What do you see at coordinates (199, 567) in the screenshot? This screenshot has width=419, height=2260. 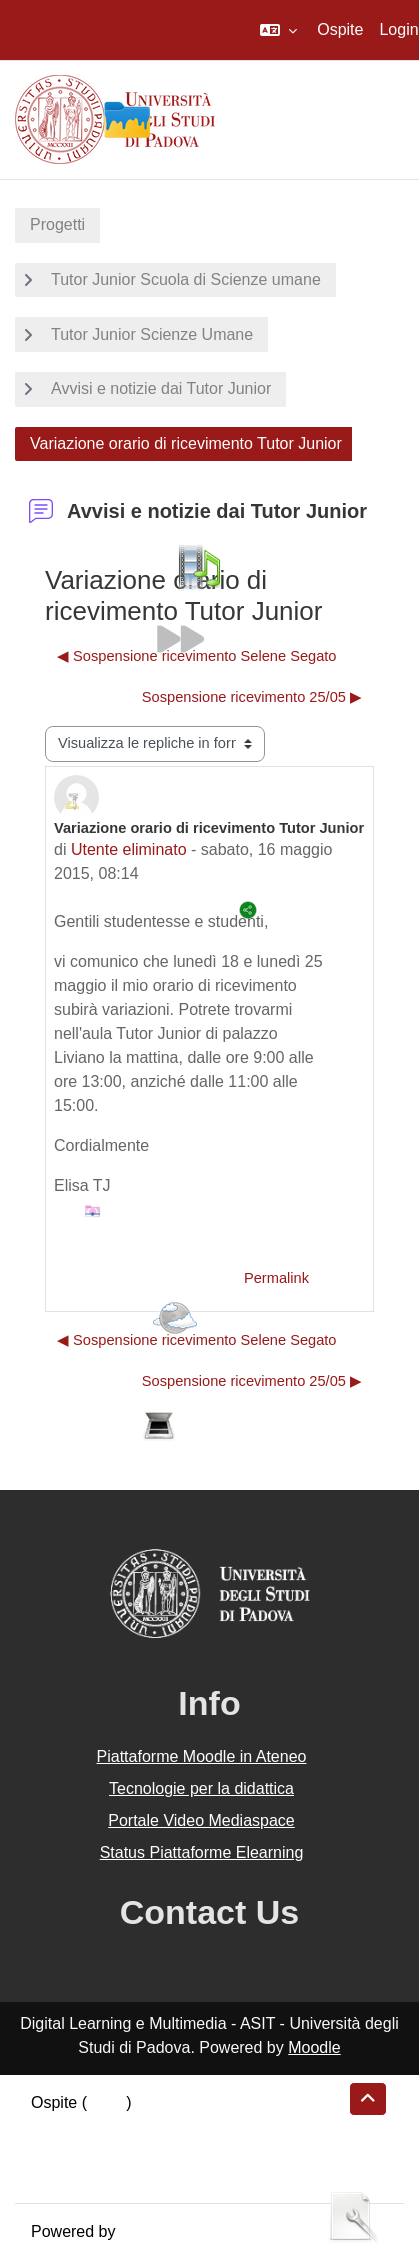 I see `open multimedia applications` at bounding box center [199, 567].